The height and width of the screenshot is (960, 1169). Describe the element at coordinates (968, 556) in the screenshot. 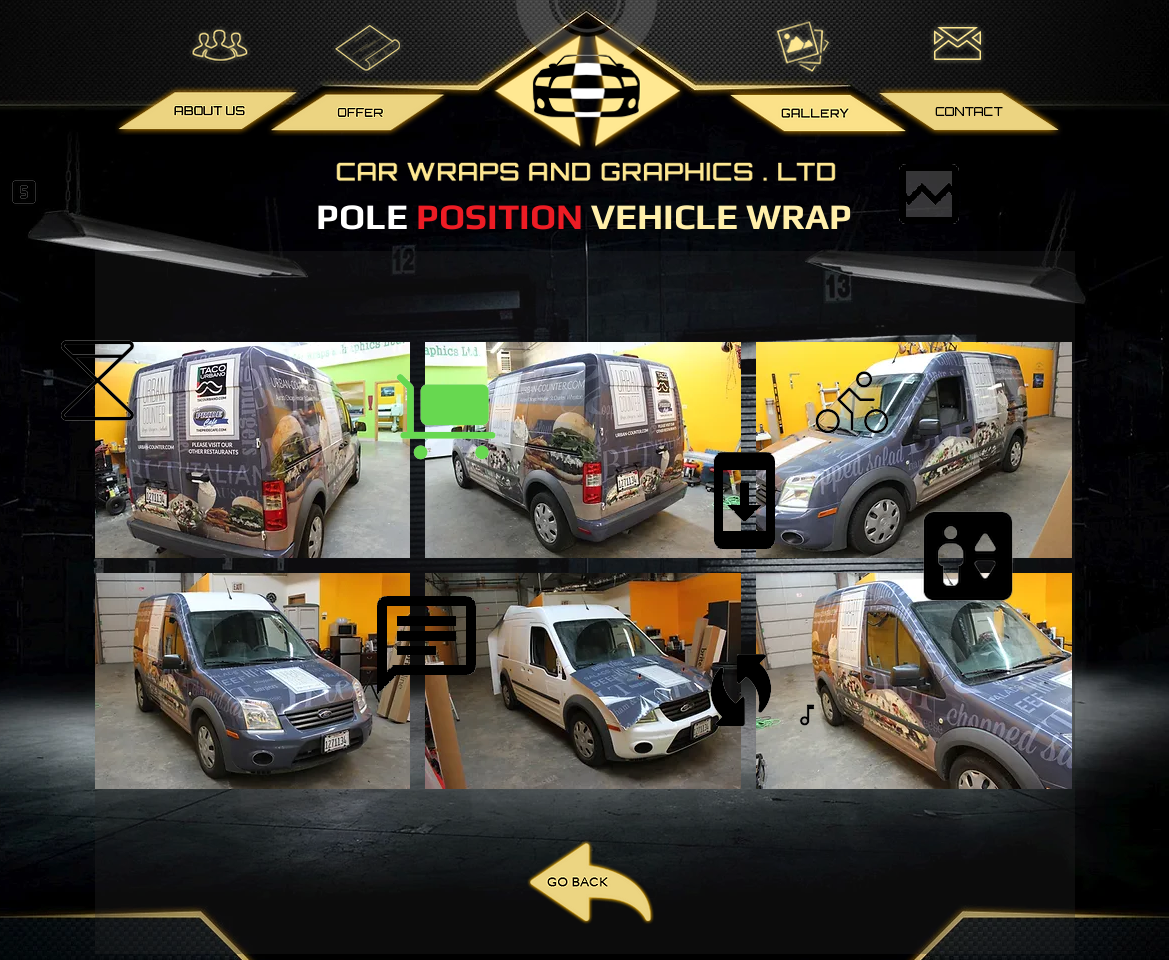

I see `indicates elevator access nearby` at that location.